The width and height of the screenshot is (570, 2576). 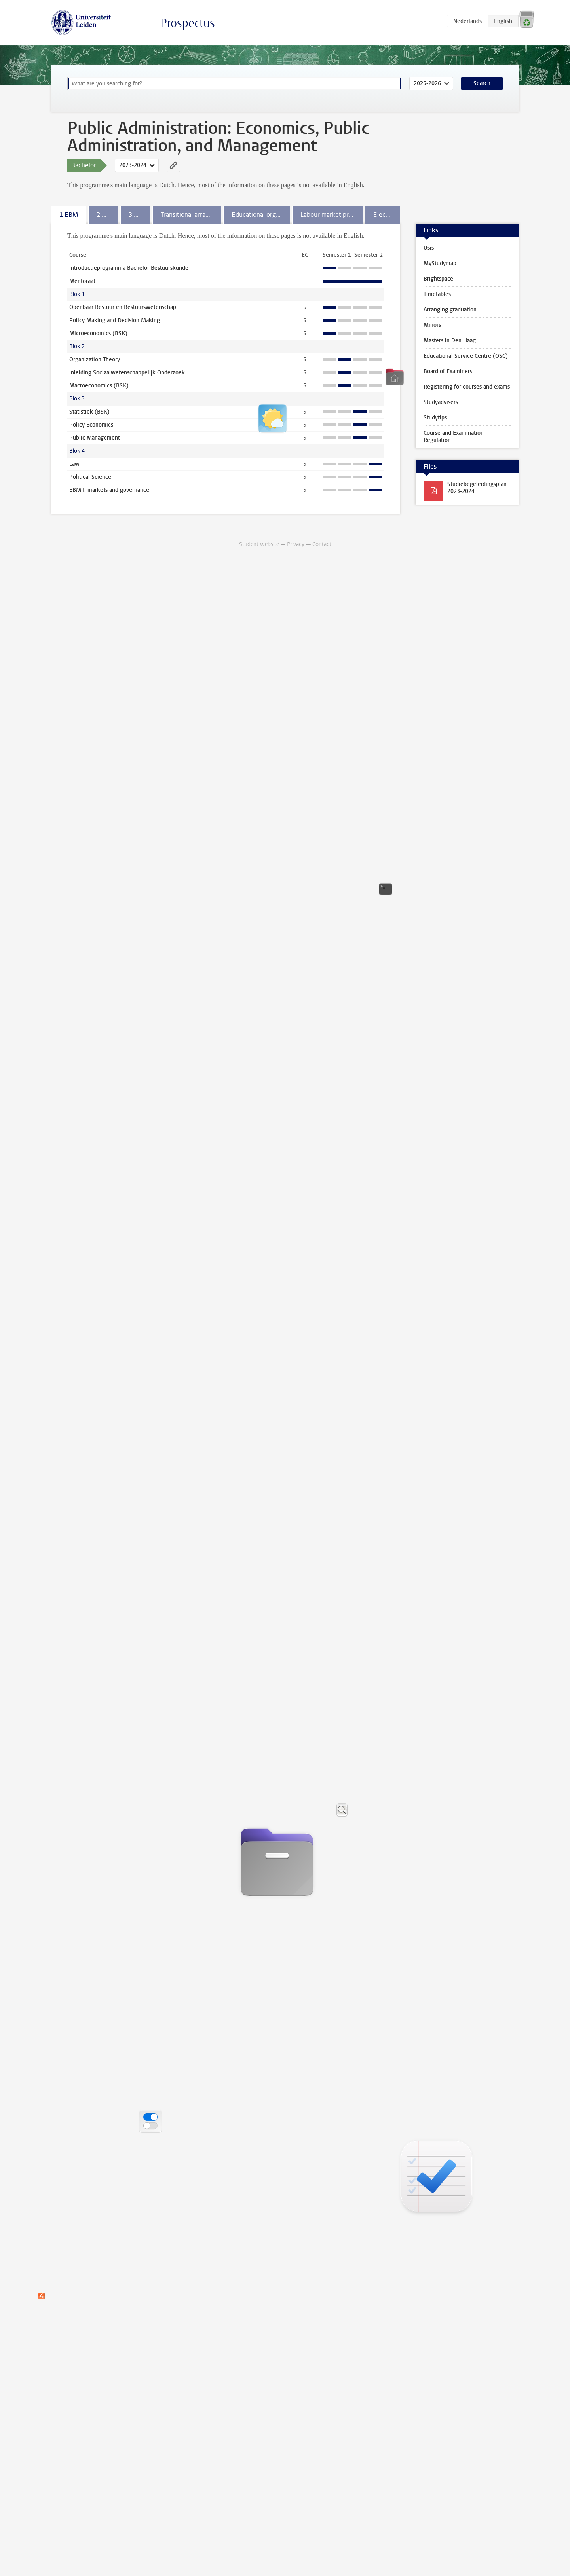 What do you see at coordinates (342, 1810) in the screenshot?
I see `open the system logs application` at bounding box center [342, 1810].